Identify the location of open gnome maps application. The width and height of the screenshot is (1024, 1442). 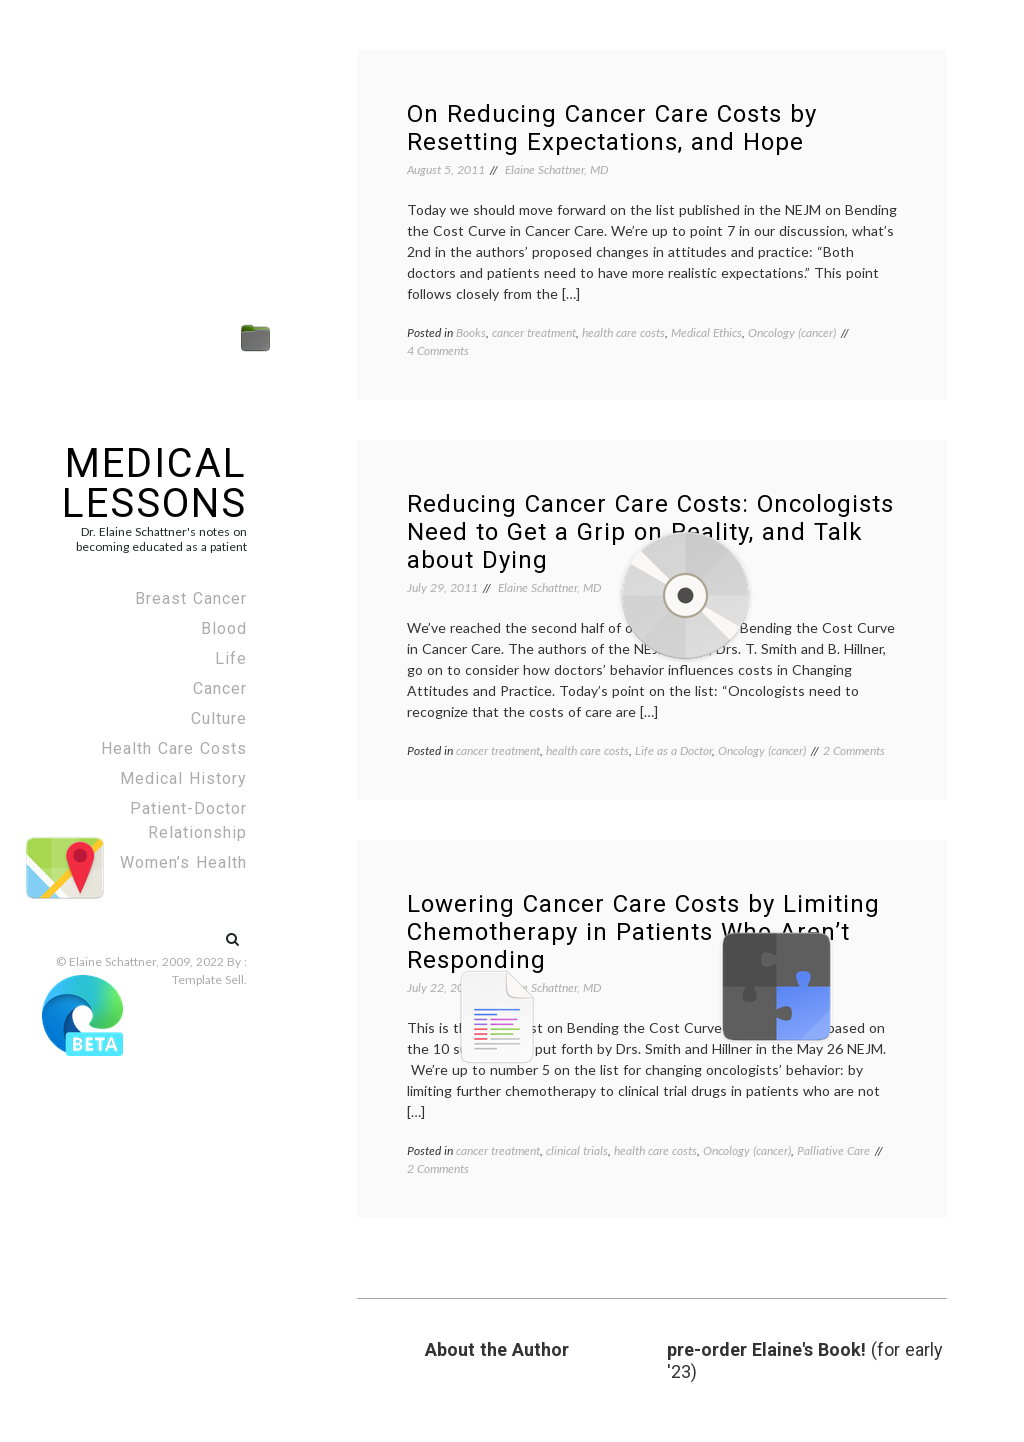
(65, 868).